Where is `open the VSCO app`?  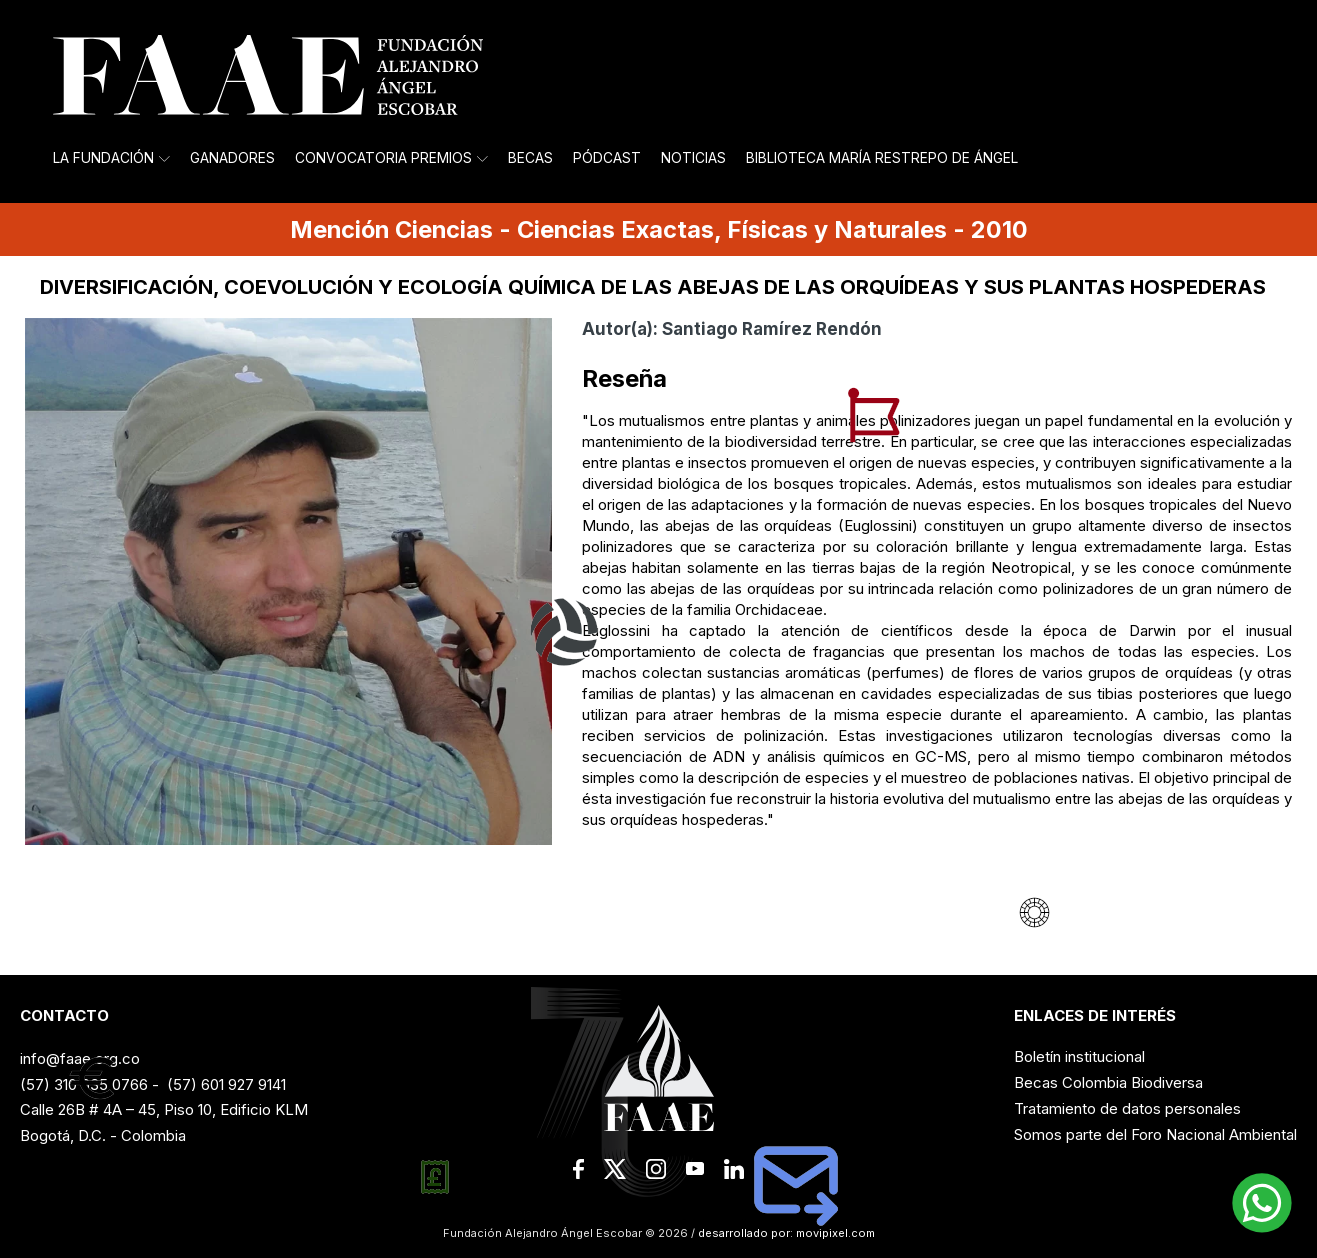 open the VSCO app is located at coordinates (1034, 912).